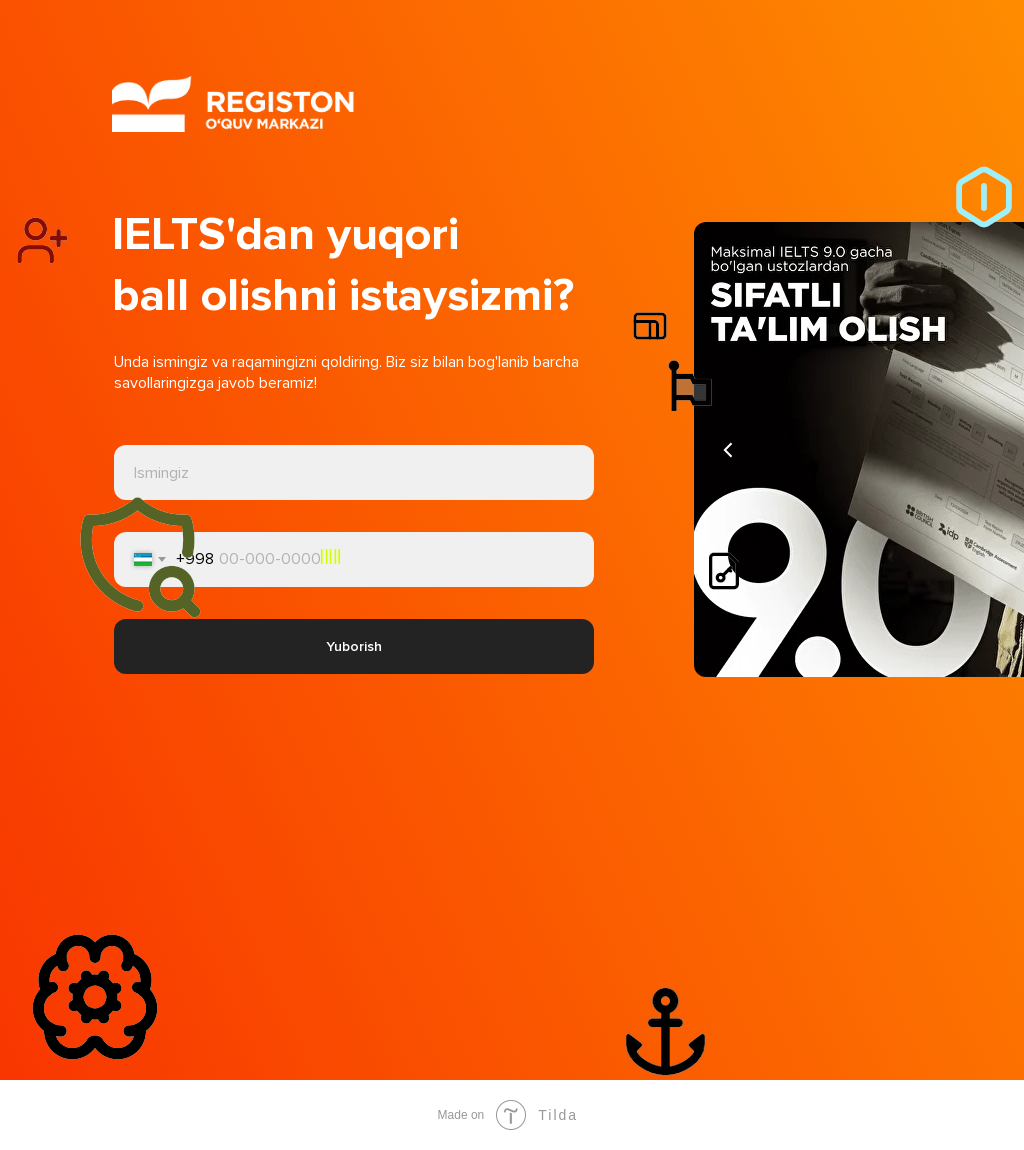 The width and height of the screenshot is (1024, 1150). Describe the element at coordinates (650, 326) in the screenshot. I see `adjust aspect ratio settings` at that location.